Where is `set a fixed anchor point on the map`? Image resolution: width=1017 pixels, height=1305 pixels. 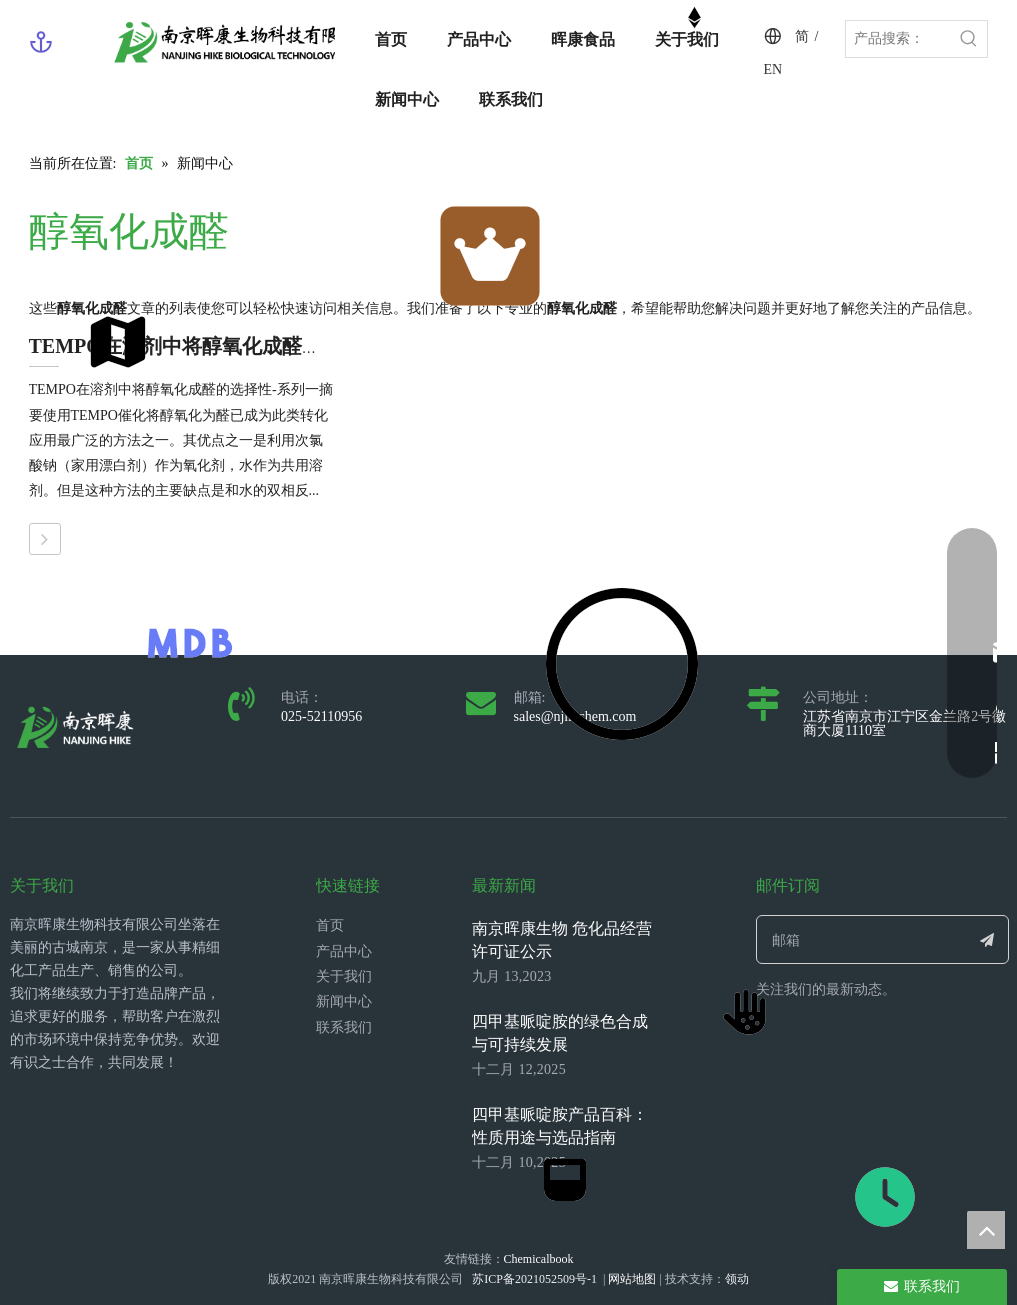 set a fixed anchor point on the map is located at coordinates (41, 42).